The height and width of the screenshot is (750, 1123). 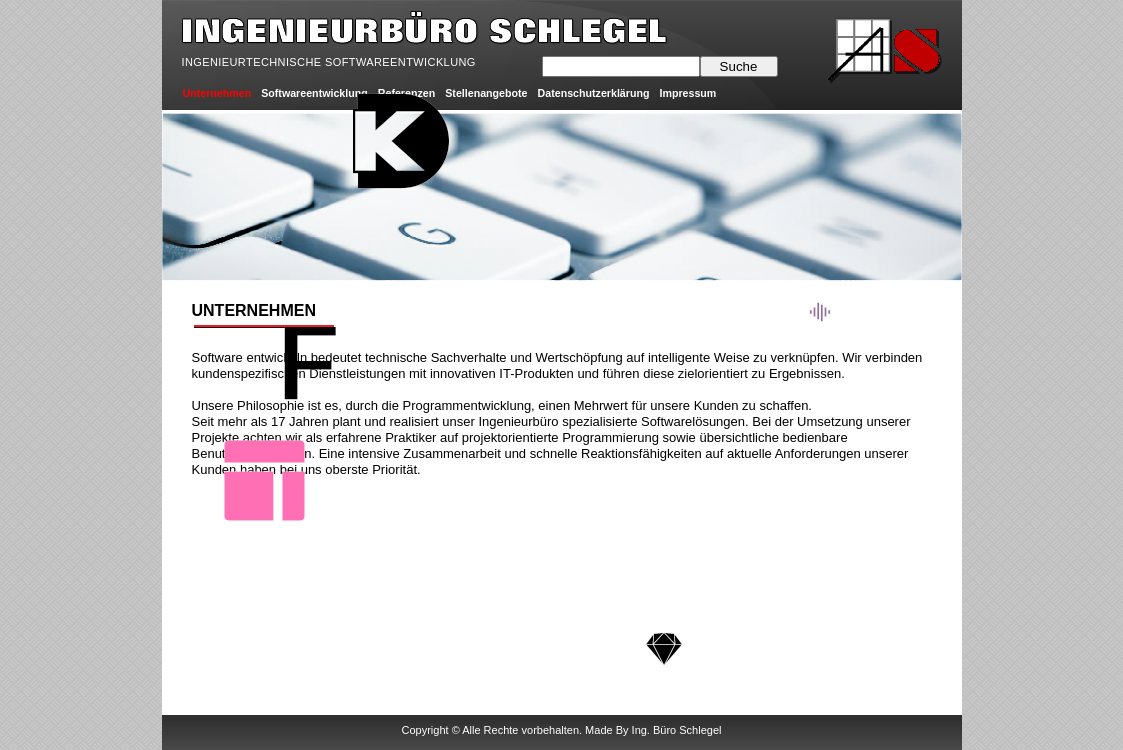 I want to click on open sketch design app, so click(x=664, y=649).